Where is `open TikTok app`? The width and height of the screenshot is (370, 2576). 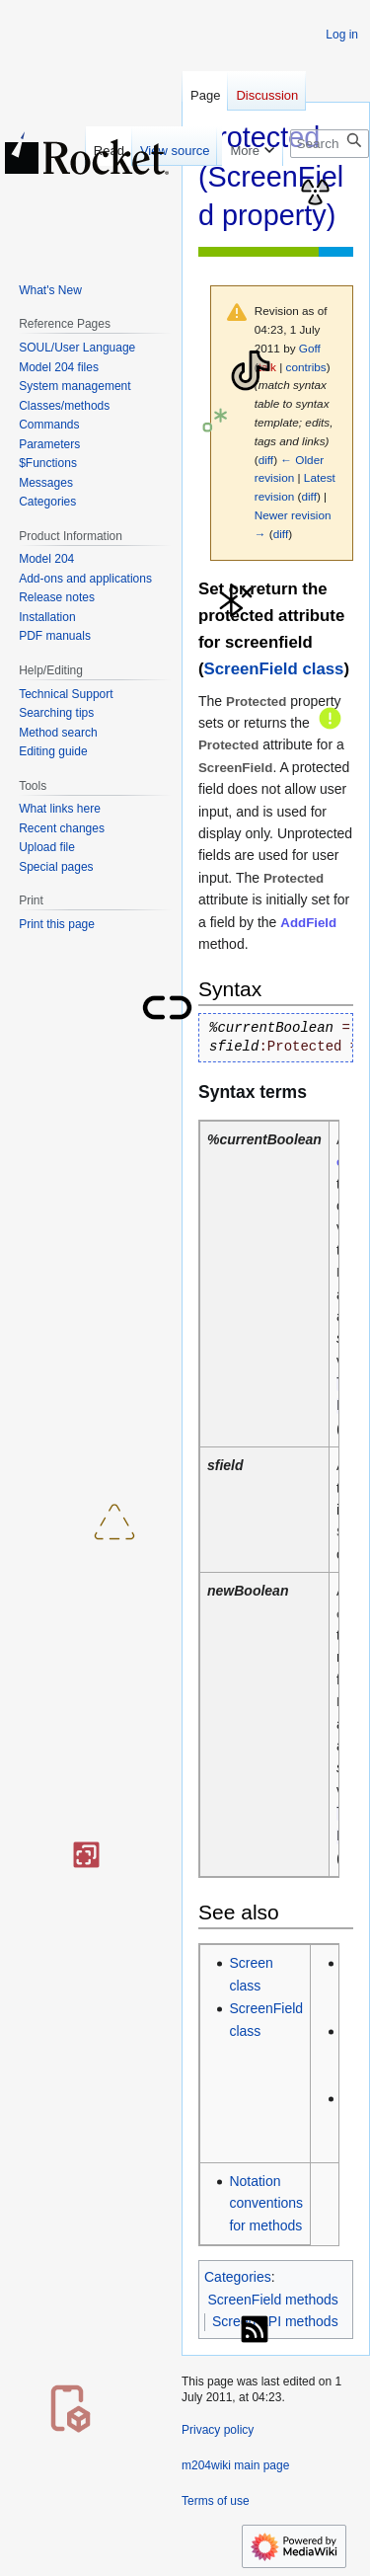 open TikTok app is located at coordinates (251, 371).